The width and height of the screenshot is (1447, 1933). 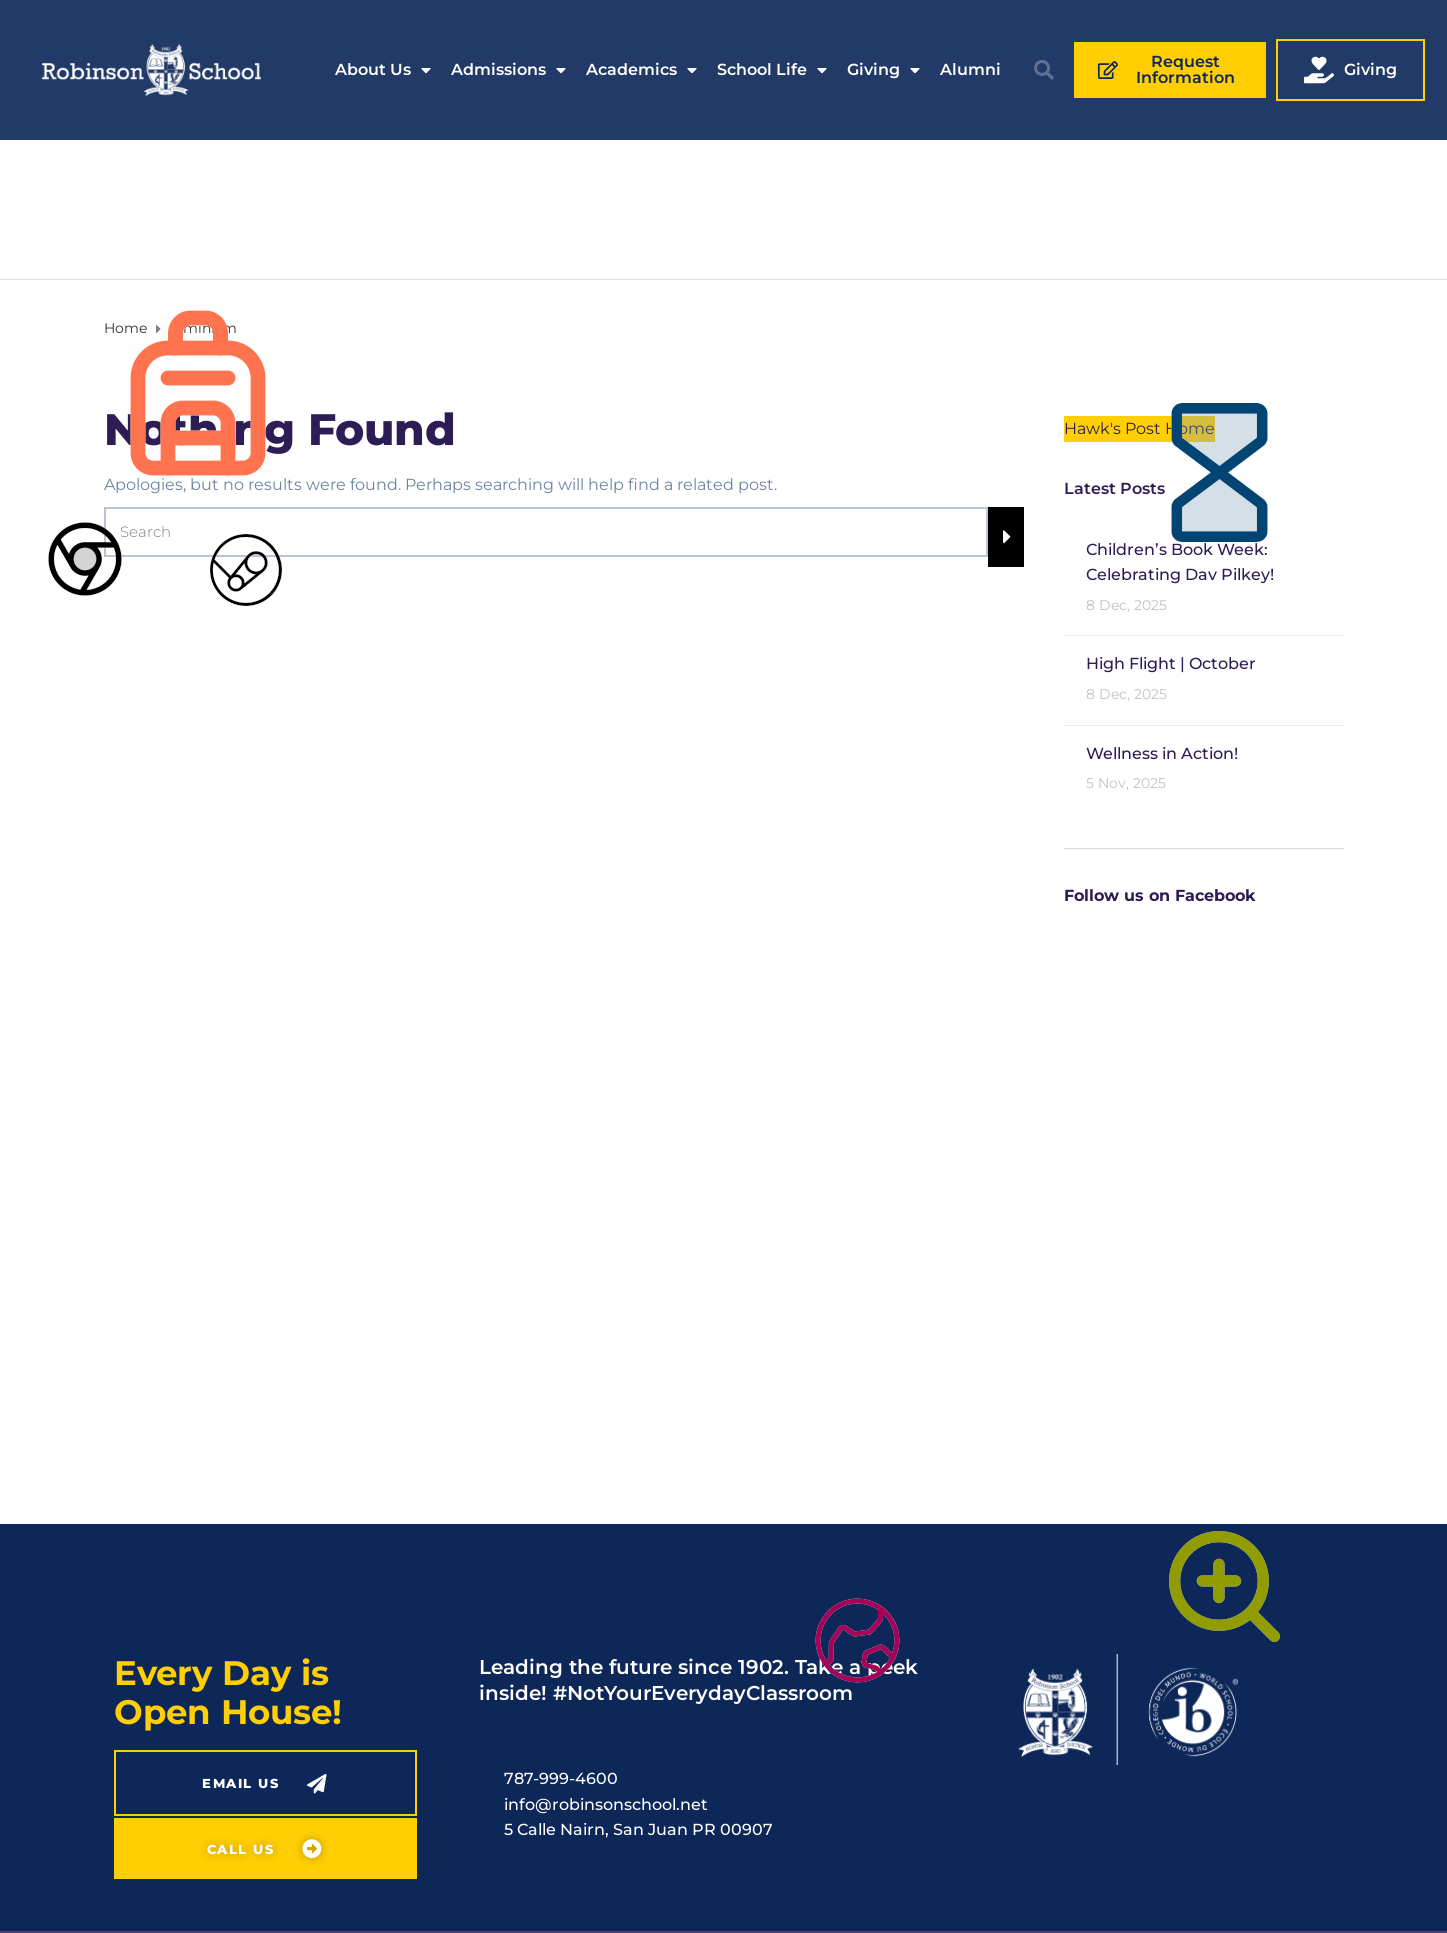 I want to click on switch to international or global settings, so click(x=857, y=1640).